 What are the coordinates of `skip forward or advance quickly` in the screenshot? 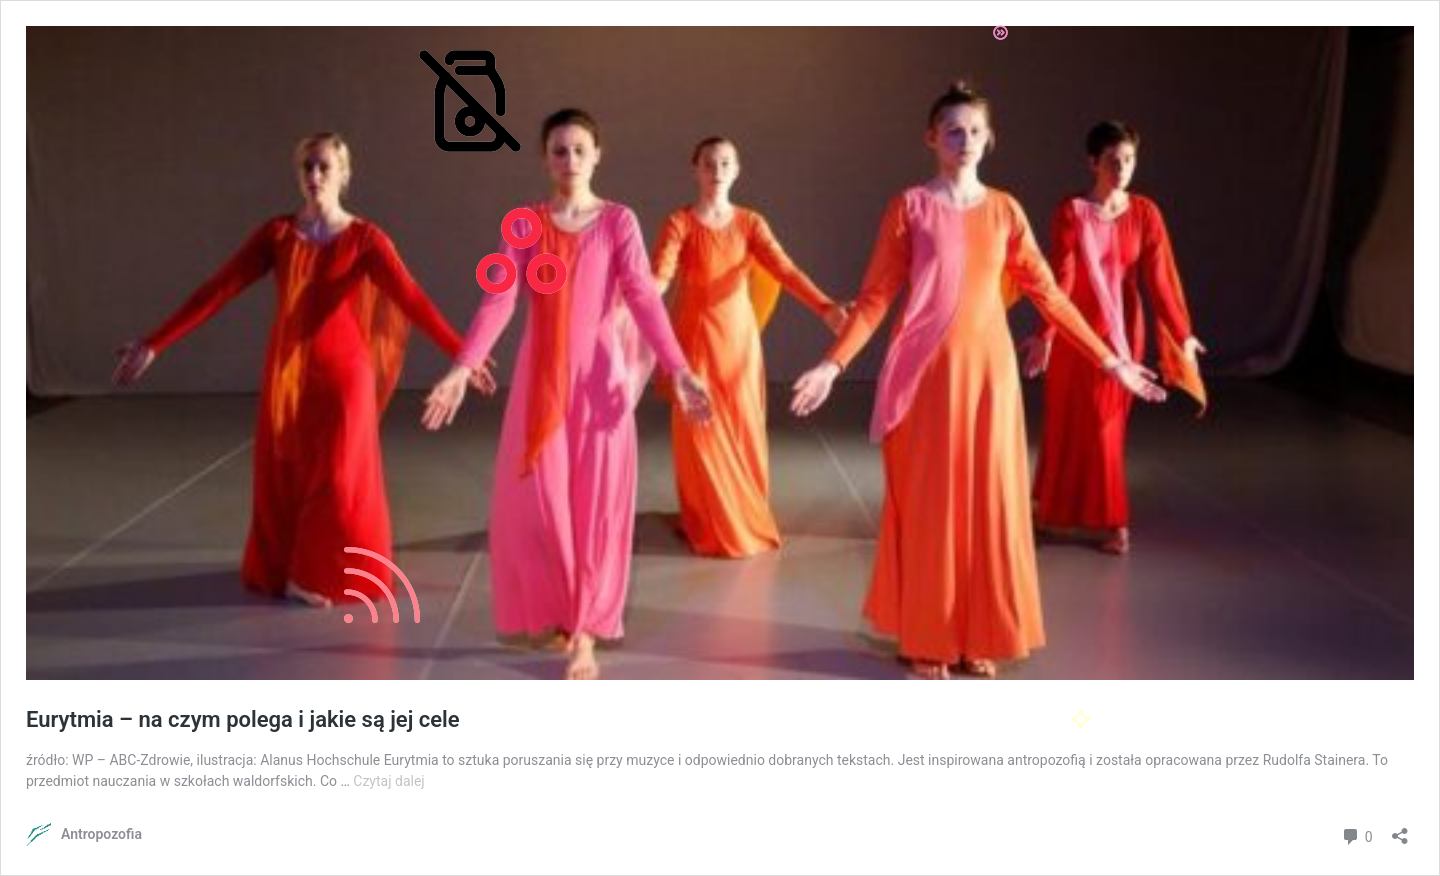 It's located at (1000, 32).